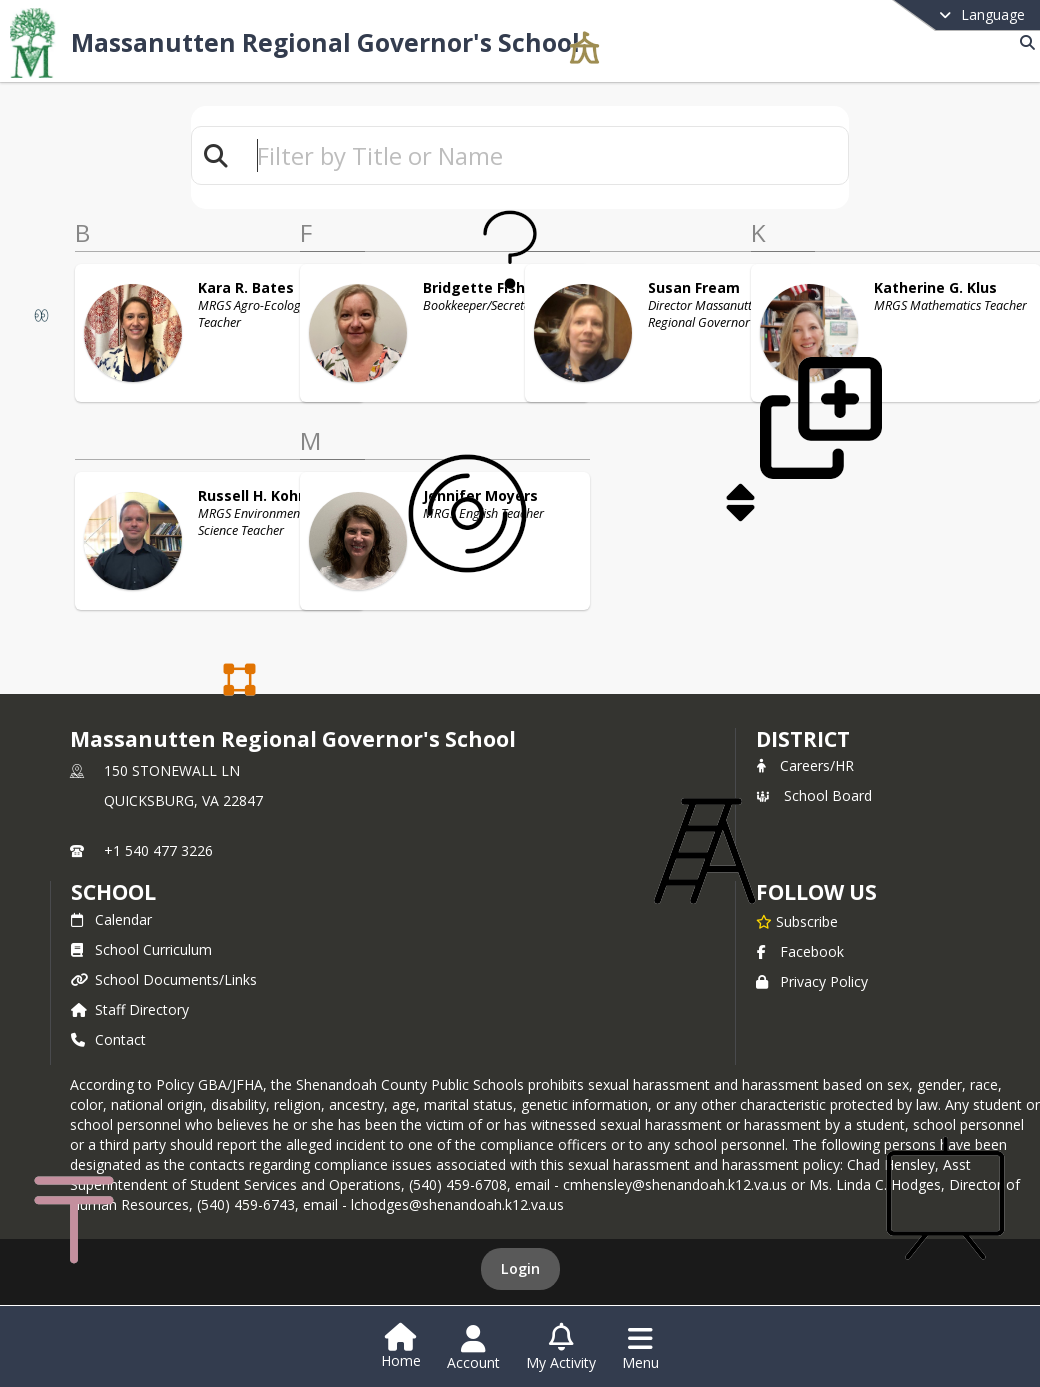  I want to click on duplicate or copy an item, so click(821, 418).